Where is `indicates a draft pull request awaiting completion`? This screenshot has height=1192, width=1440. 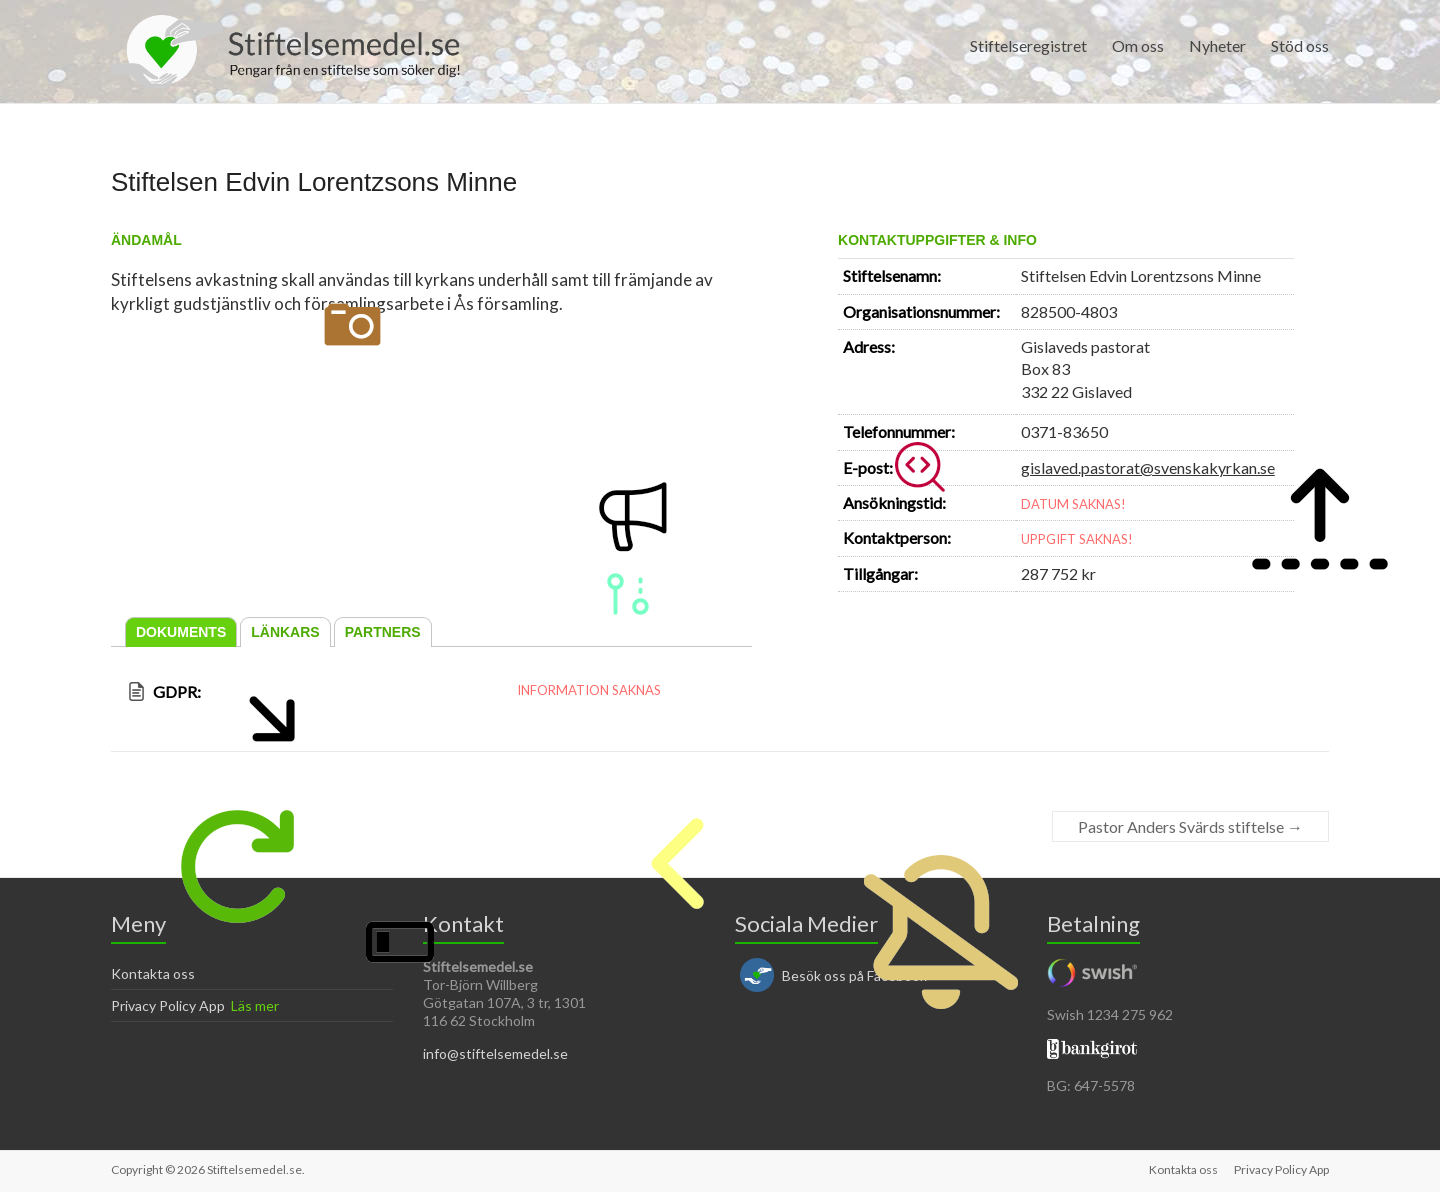 indicates a draft pull request awaiting completion is located at coordinates (628, 594).